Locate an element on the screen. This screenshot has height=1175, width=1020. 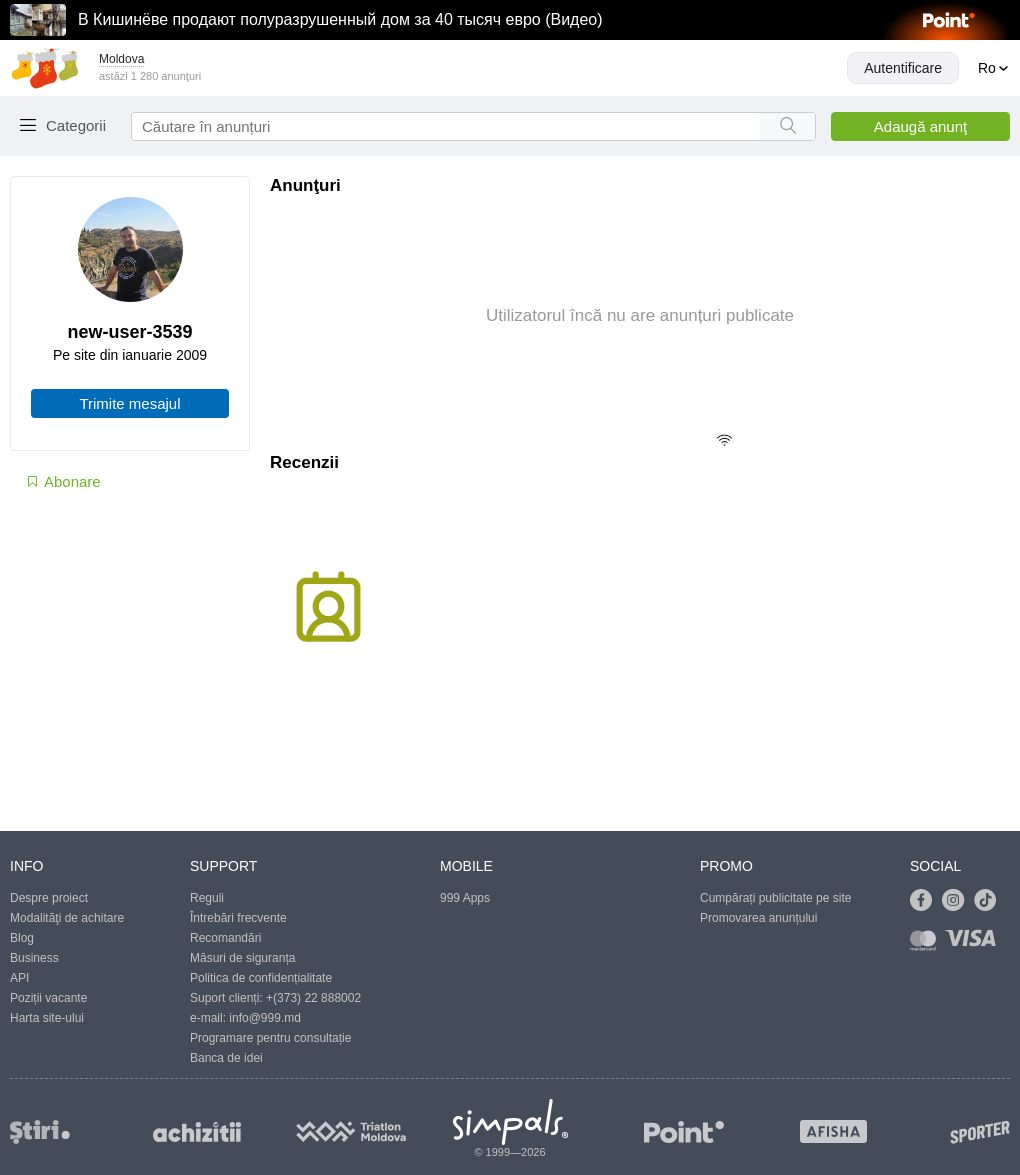
view contact details is located at coordinates (328, 606).